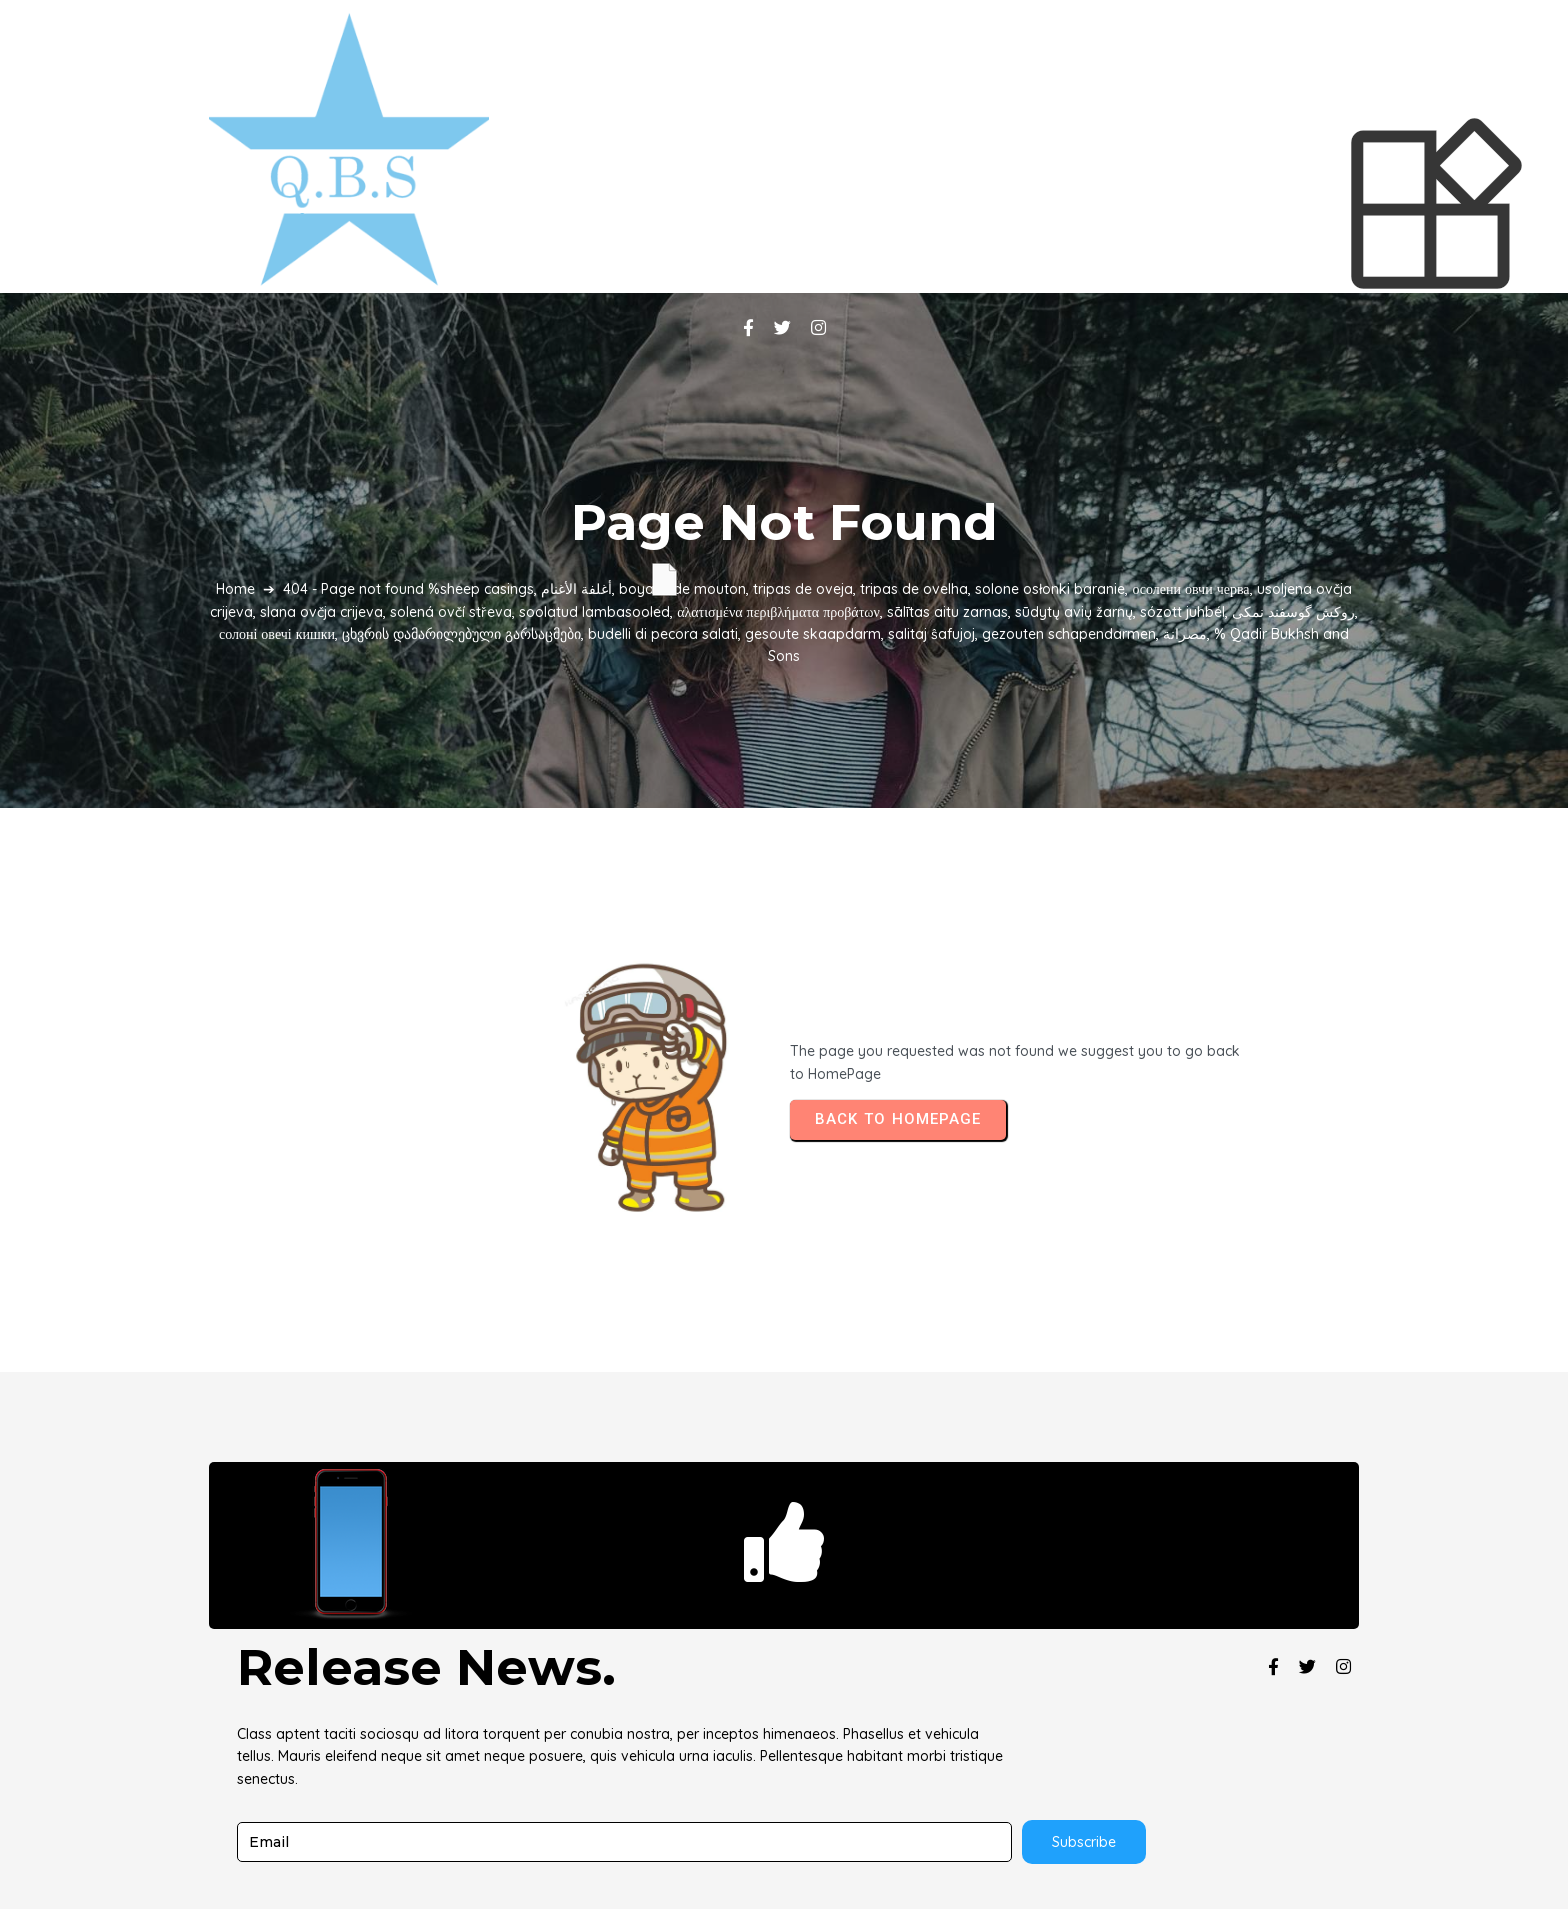 This screenshot has height=1910, width=1568. What do you see at coordinates (351, 1544) in the screenshot?
I see `iPhone 8 device connected to your Mac` at bounding box center [351, 1544].